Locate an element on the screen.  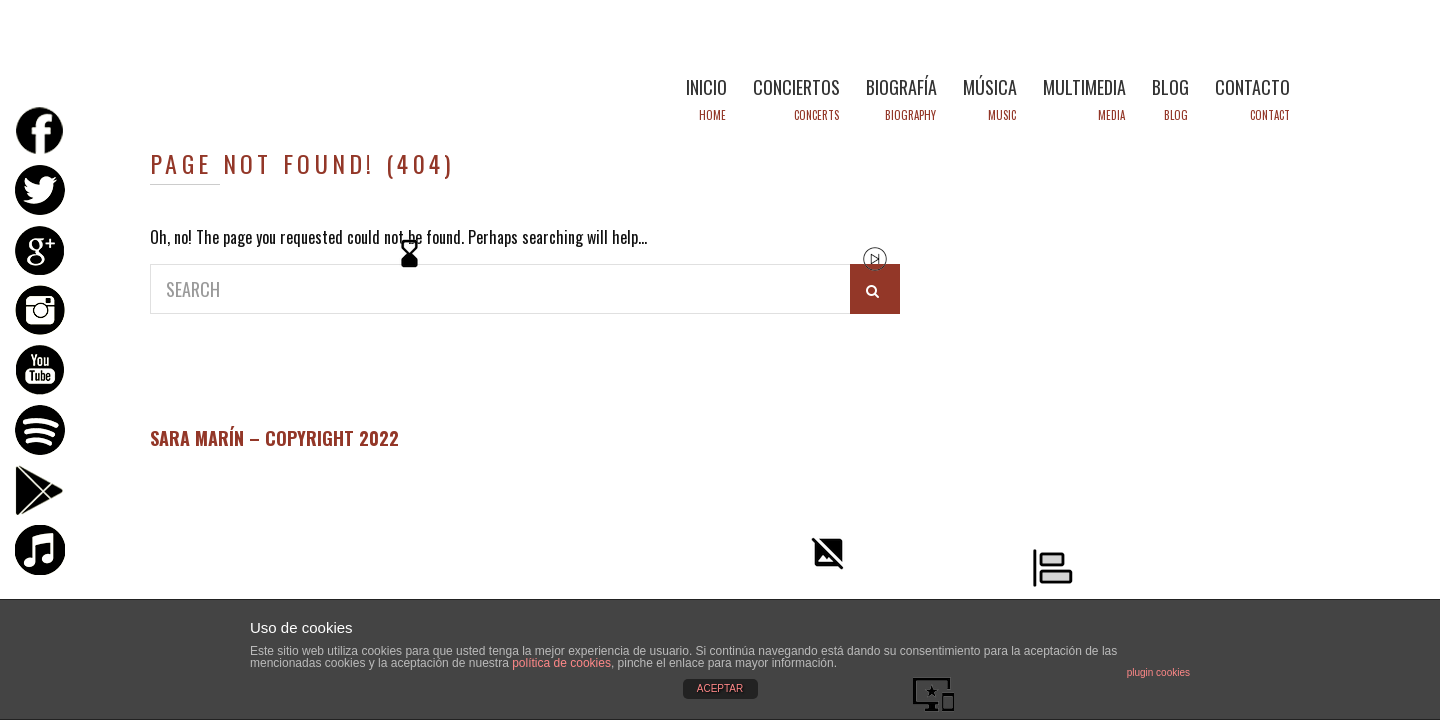
image failed to load is located at coordinates (828, 552).